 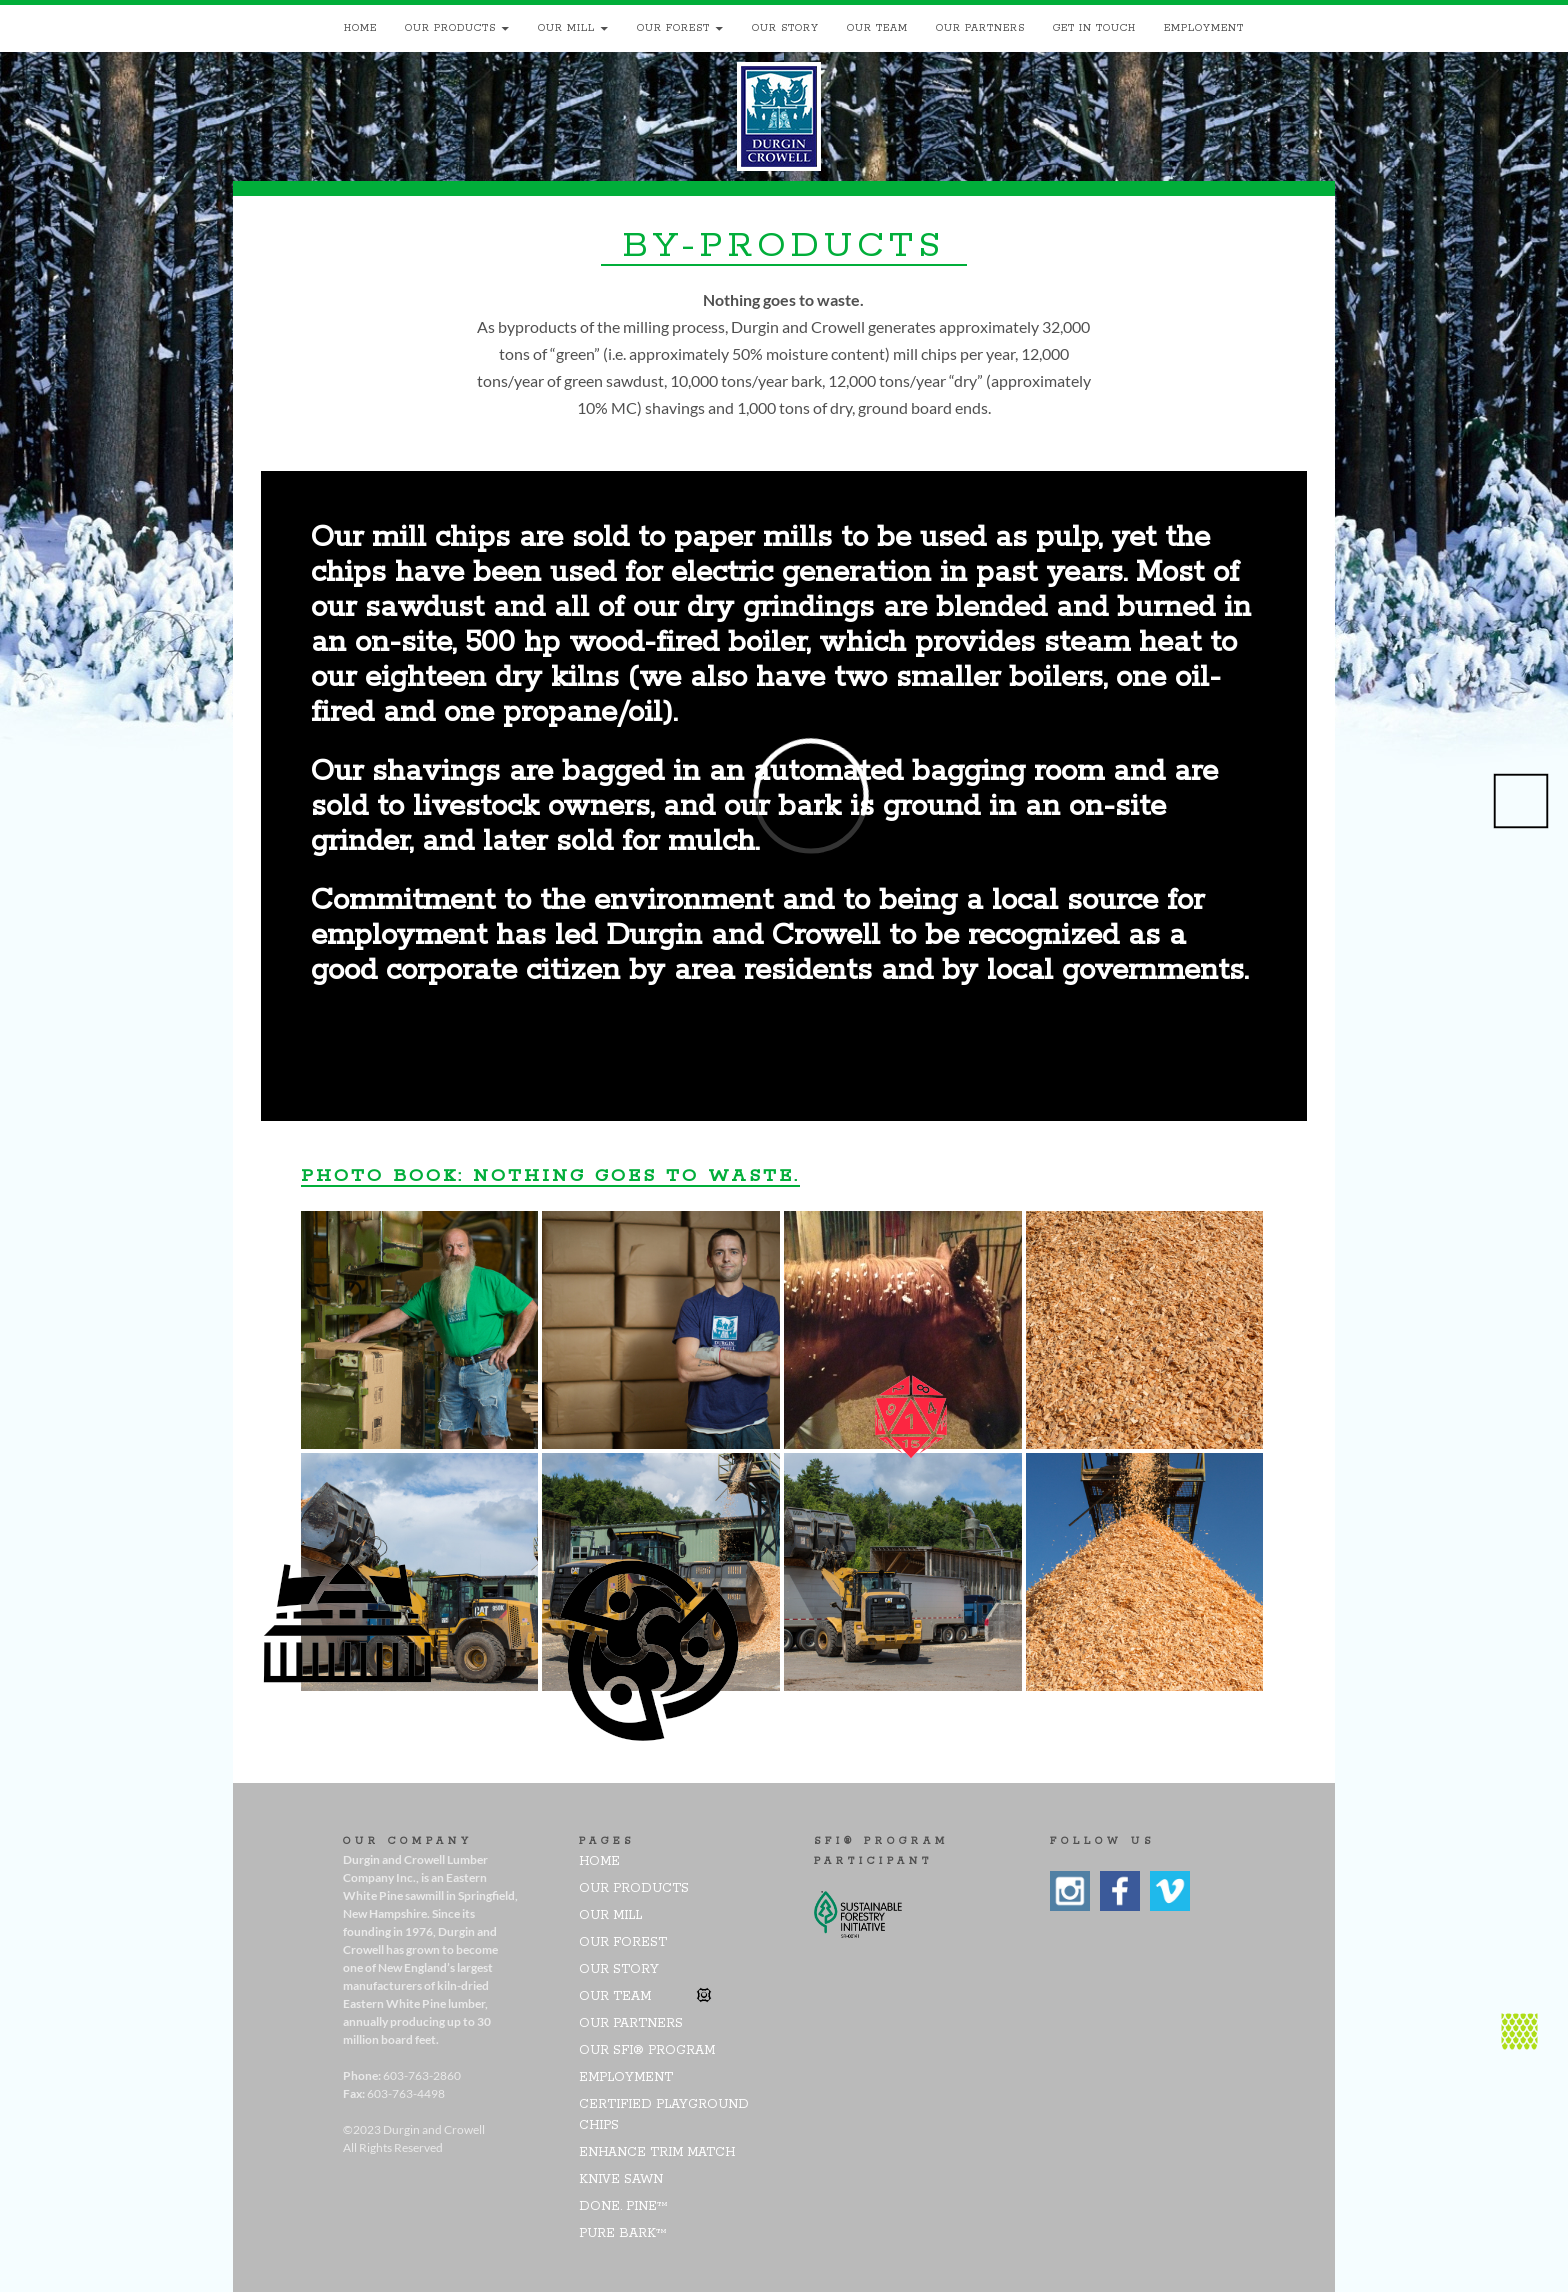 I want to click on stop media playback, so click(x=1521, y=801).